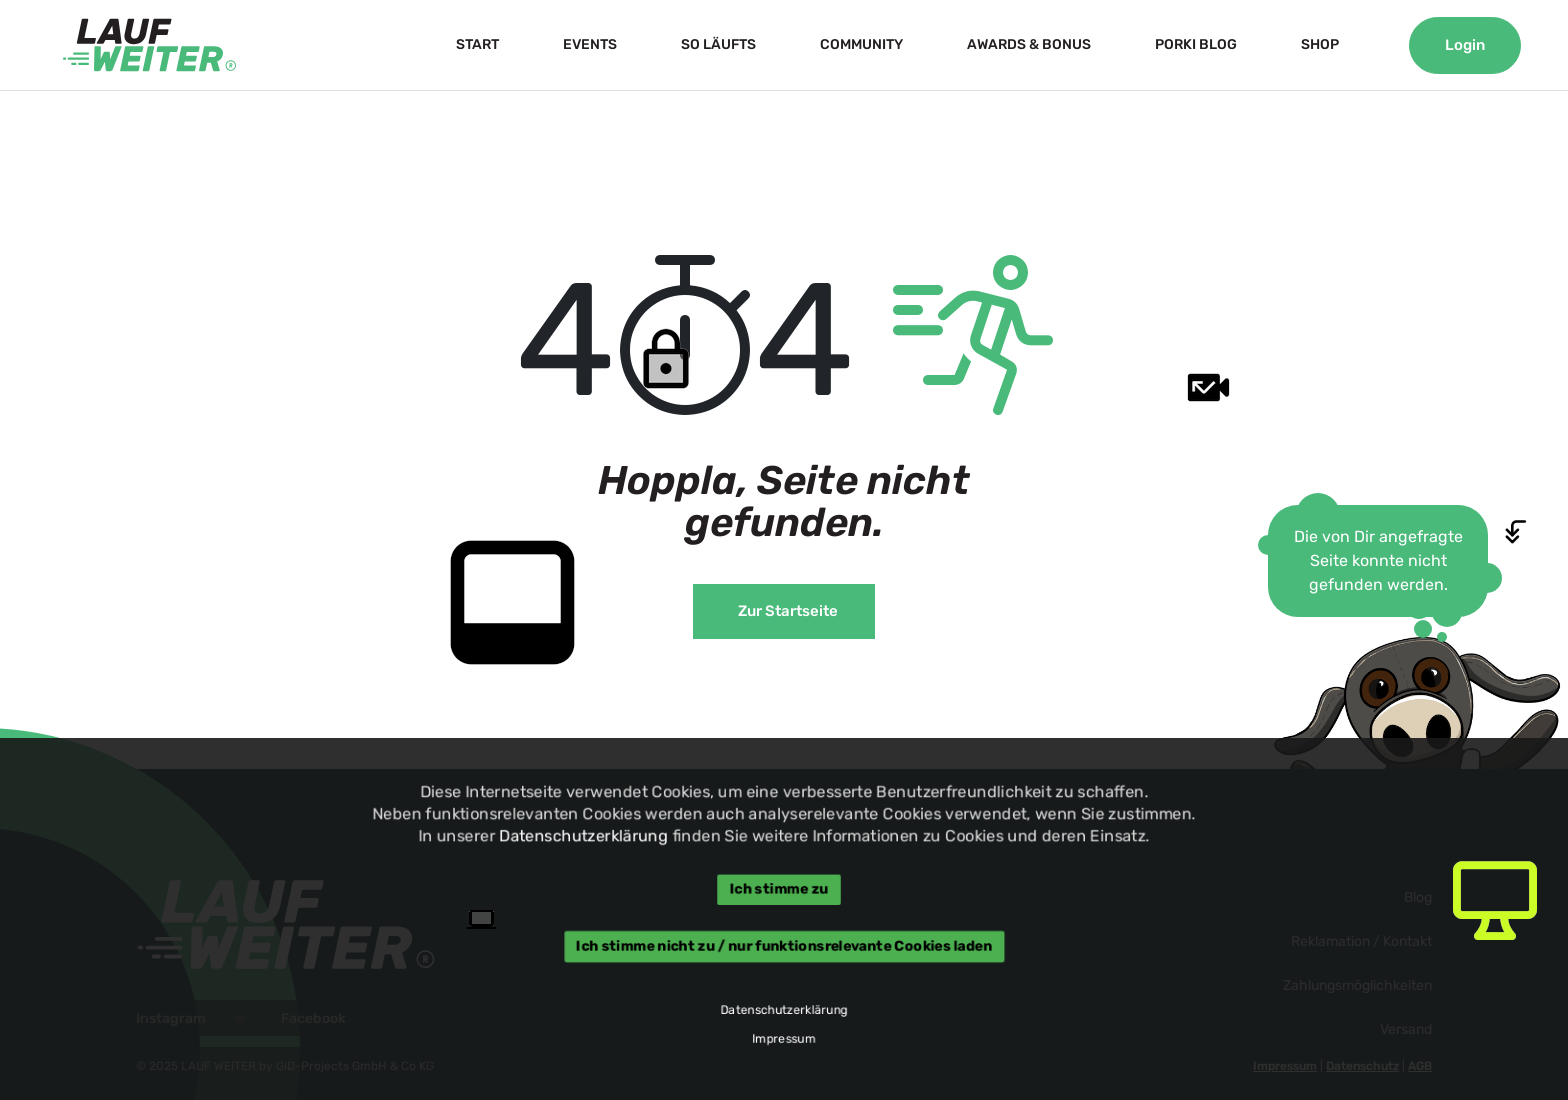 The image size is (1568, 1100). Describe the element at coordinates (666, 360) in the screenshot. I see `indicates a secure connection` at that location.